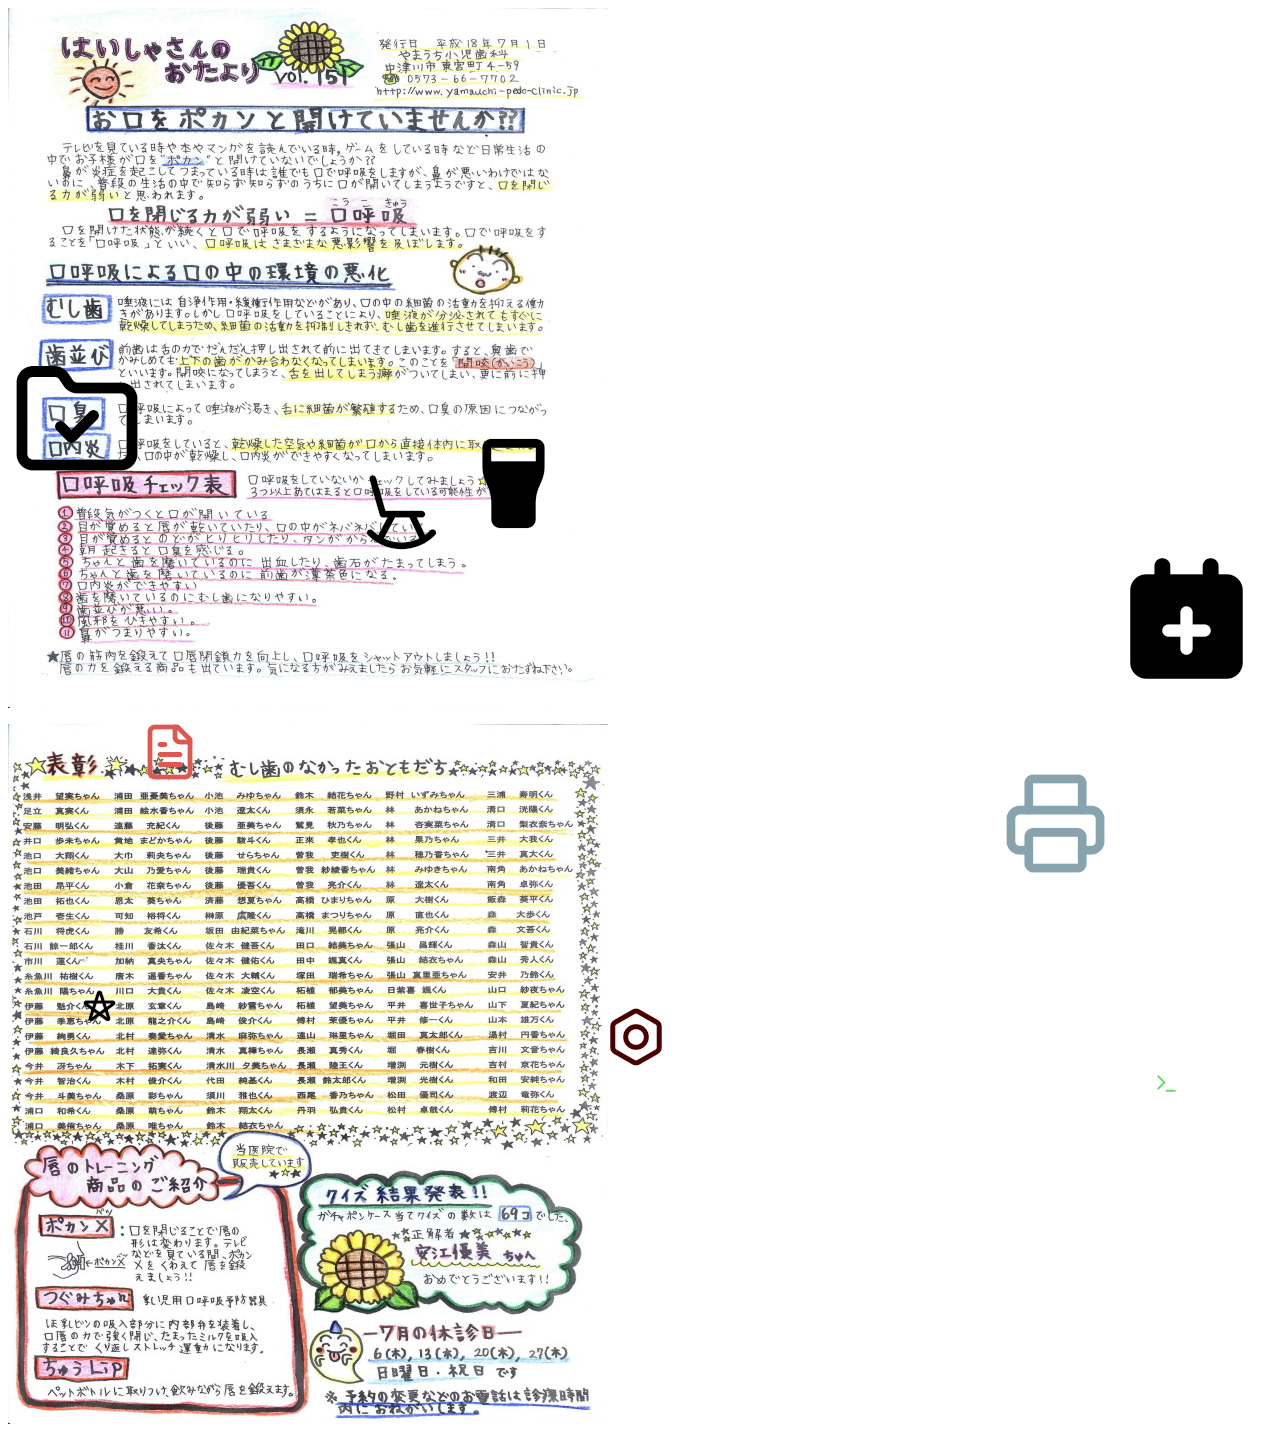 This screenshot has width=1280, height=1440. I want to click on view nearby bars or pubs, so click(513, 483).